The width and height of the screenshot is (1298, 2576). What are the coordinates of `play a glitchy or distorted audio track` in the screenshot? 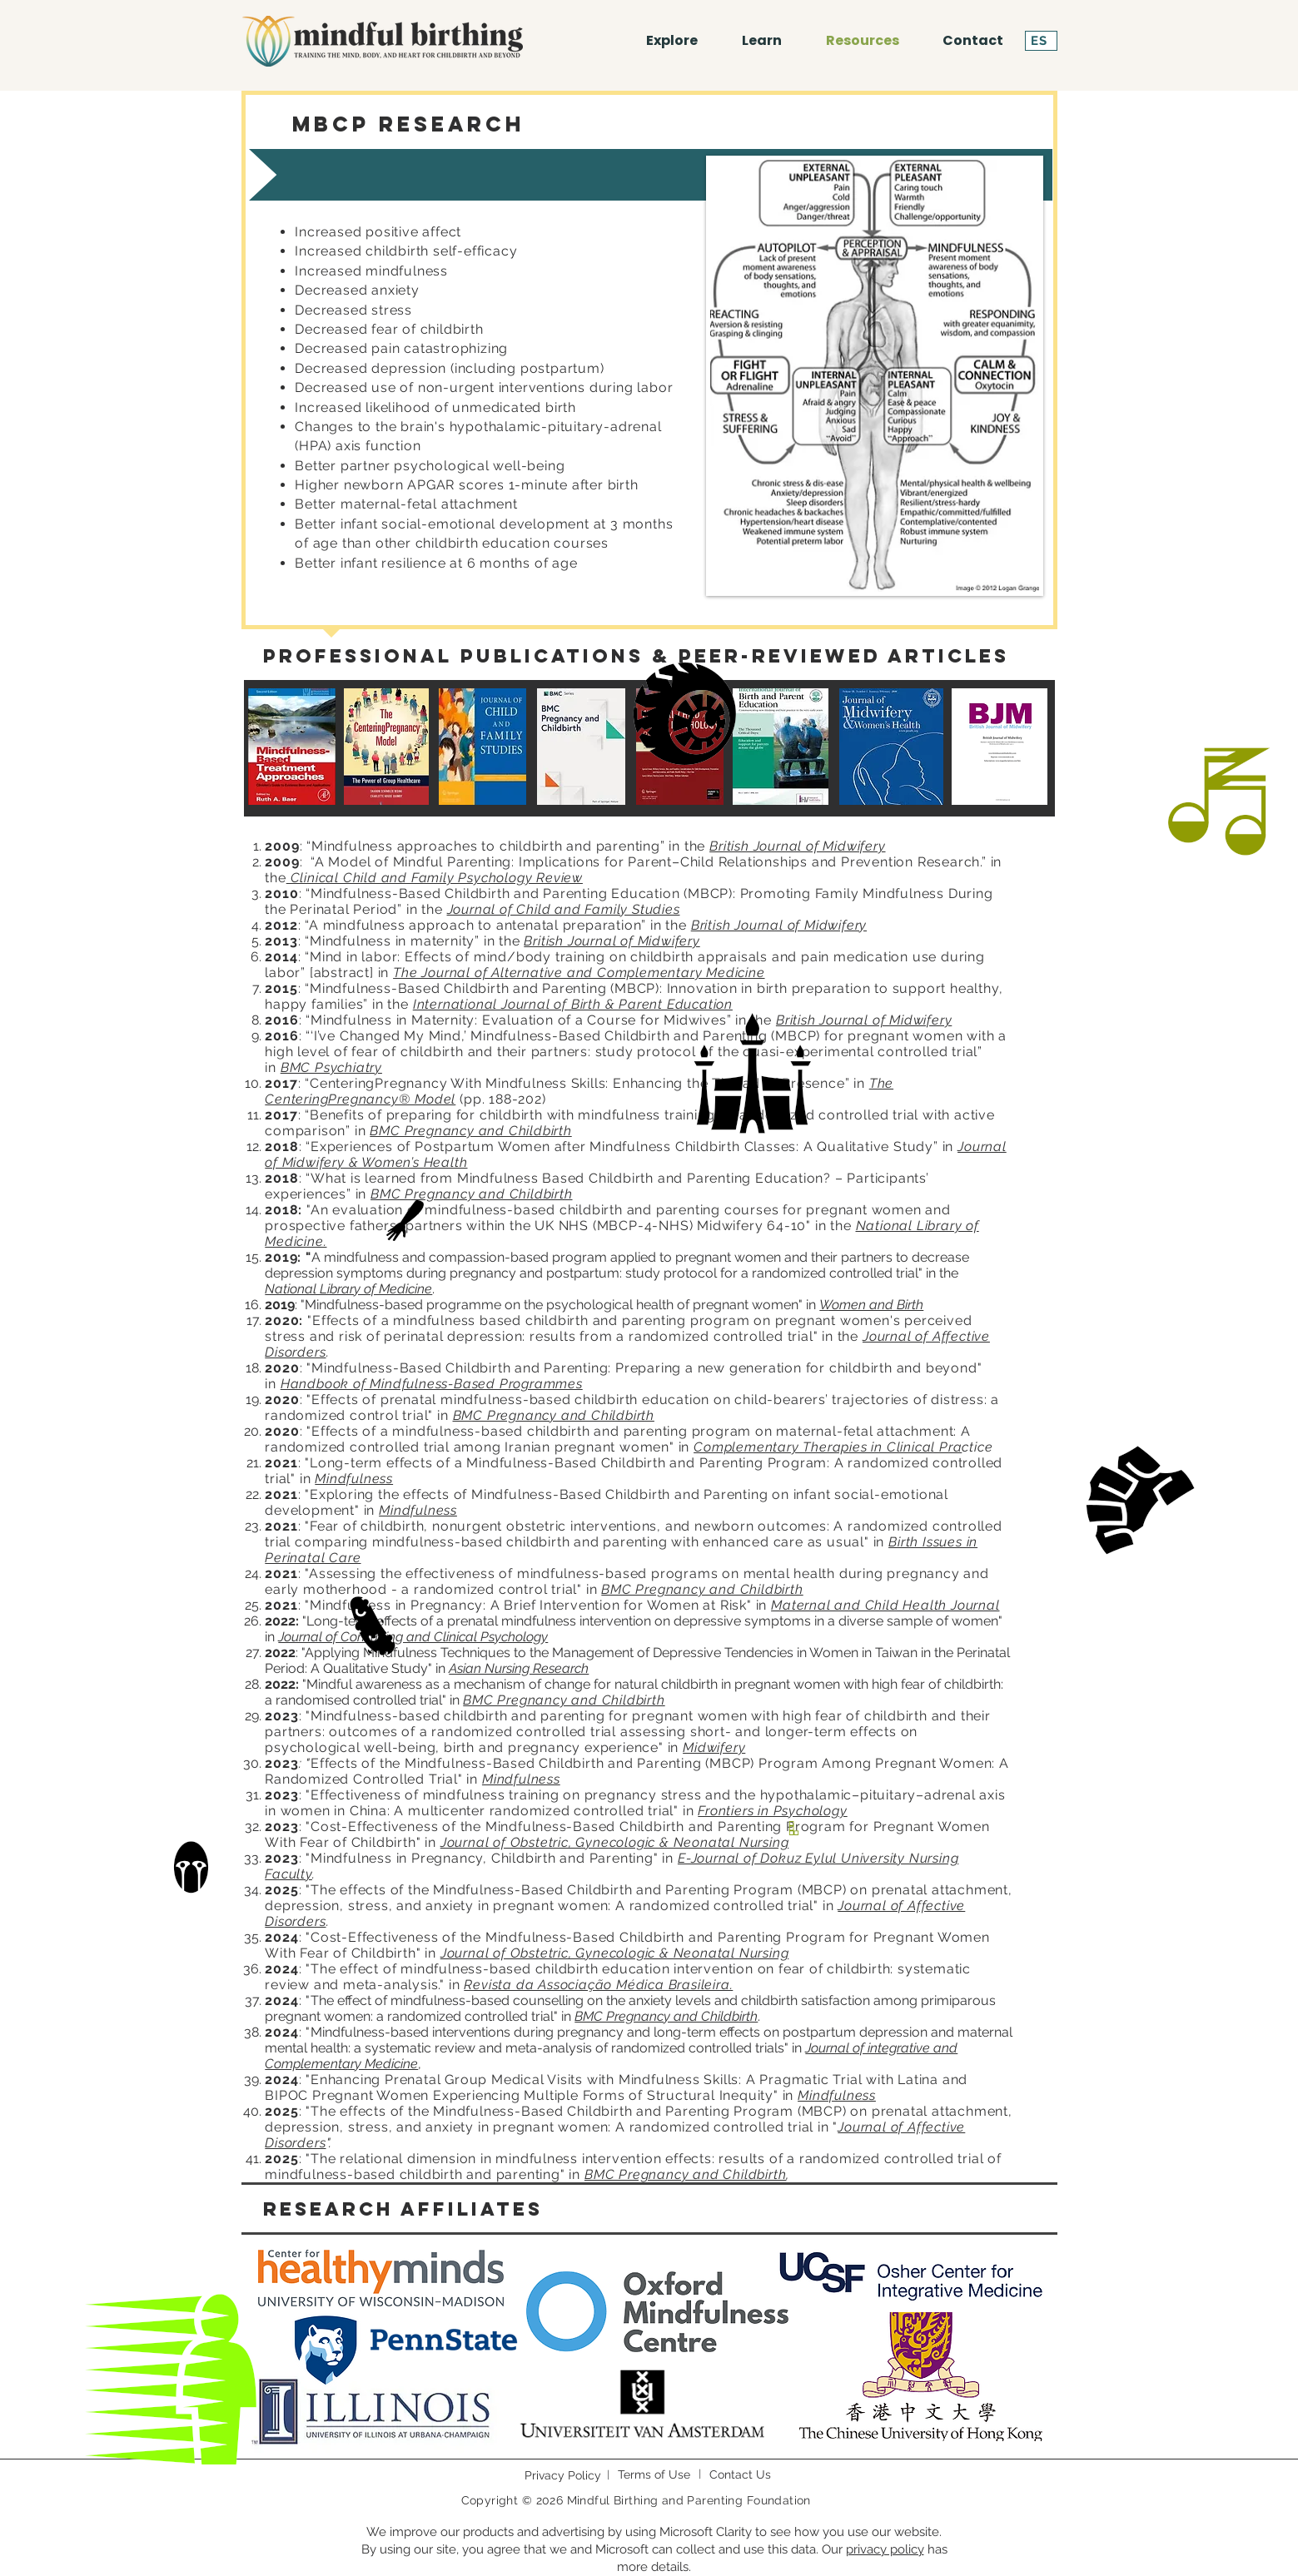 It's located at (1219, 802).